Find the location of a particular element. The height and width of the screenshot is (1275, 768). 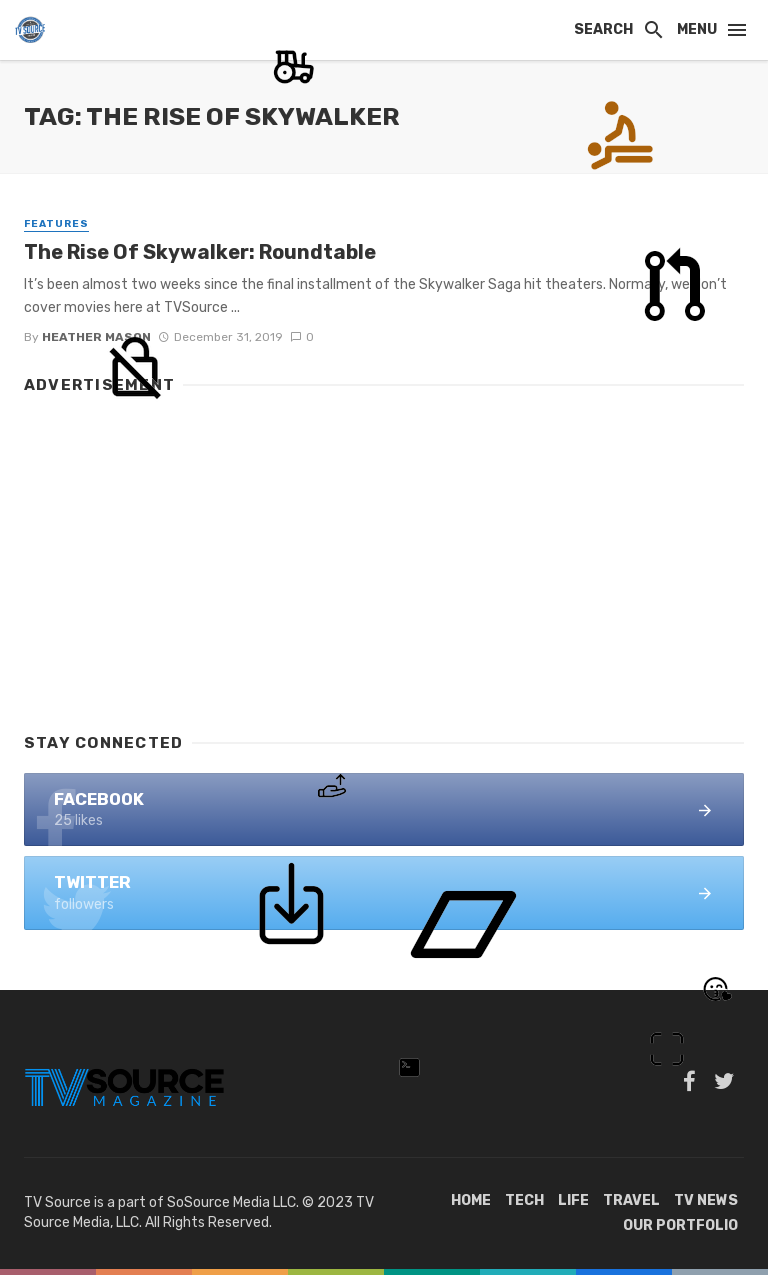

scan a QR code or barcode is located at coordinates (667, 1049).